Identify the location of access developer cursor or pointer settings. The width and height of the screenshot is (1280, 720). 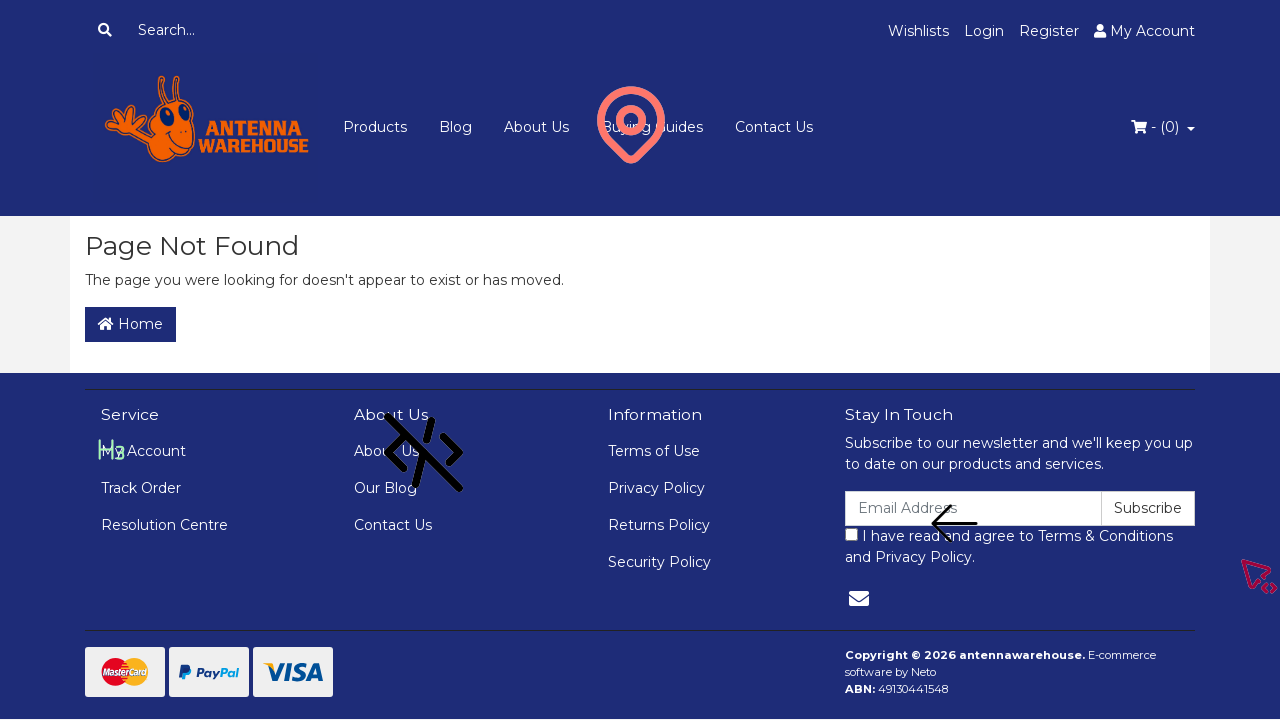
(1257, 575).